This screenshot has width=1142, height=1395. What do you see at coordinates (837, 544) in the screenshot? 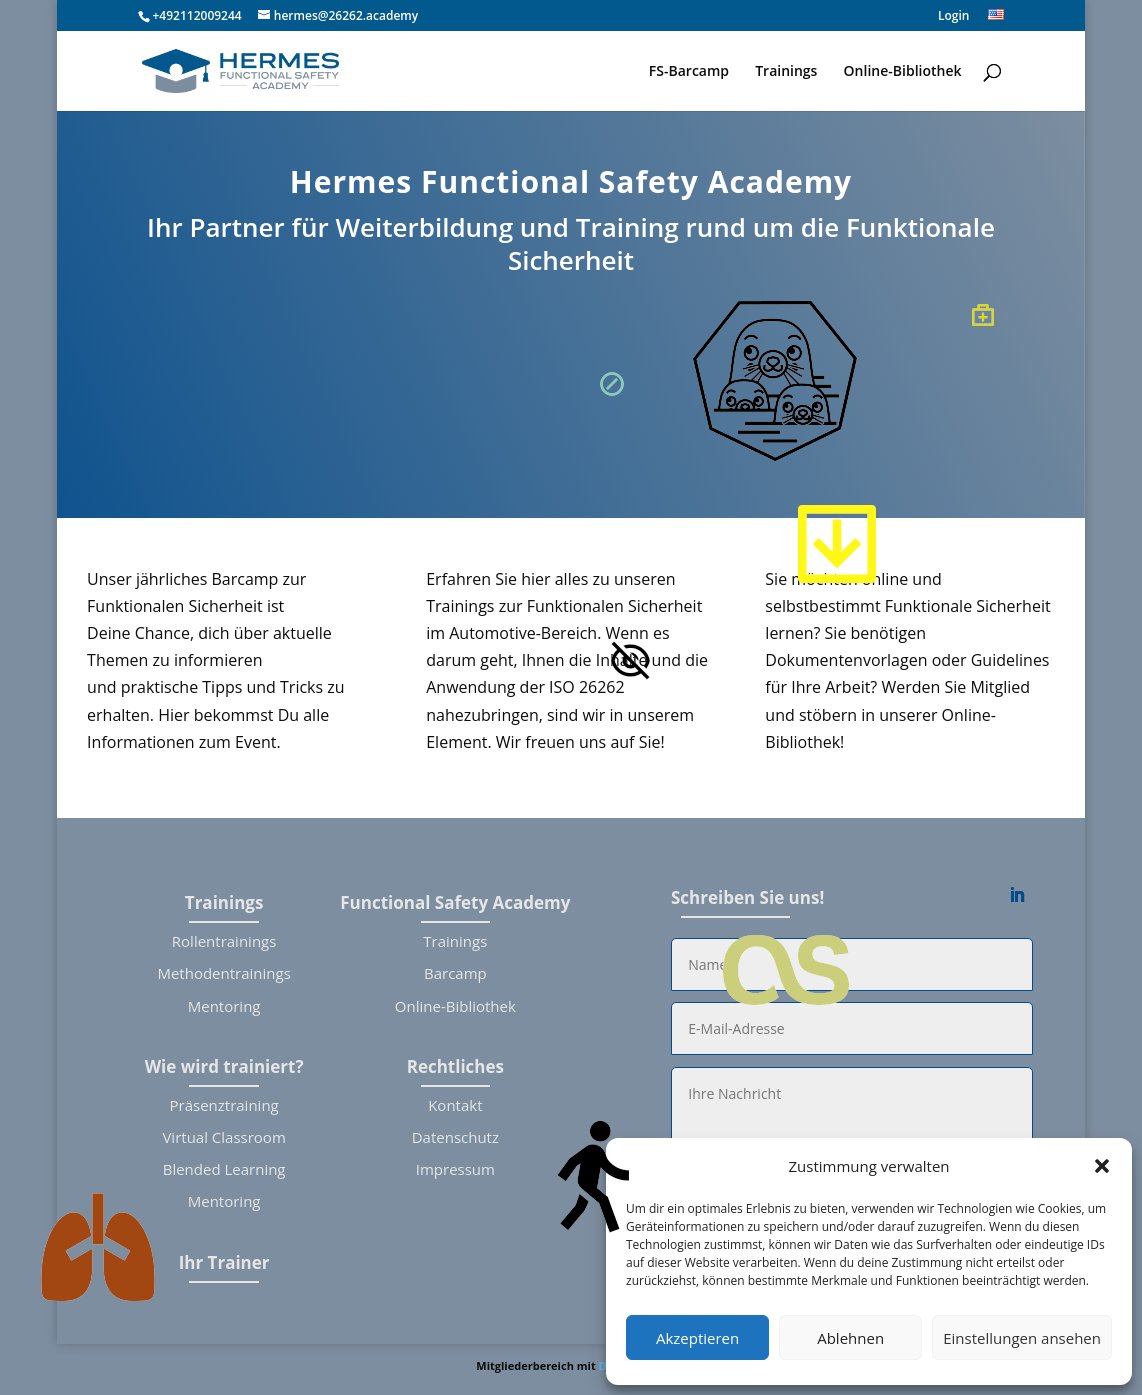
I see `download file or content` at bounding box center [837, 544].